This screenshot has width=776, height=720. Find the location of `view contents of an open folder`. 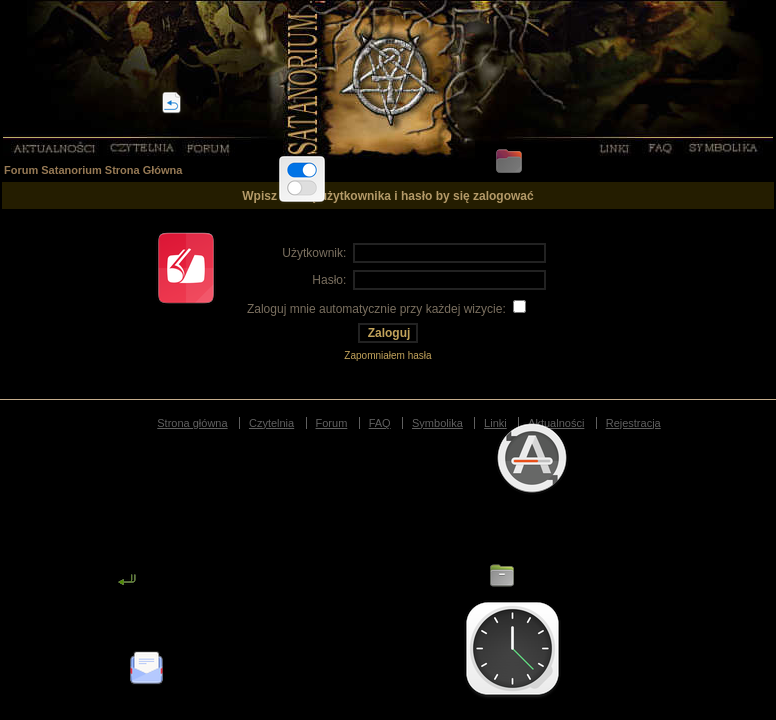

view contents of an open folder is located at coordinates (509, 161).